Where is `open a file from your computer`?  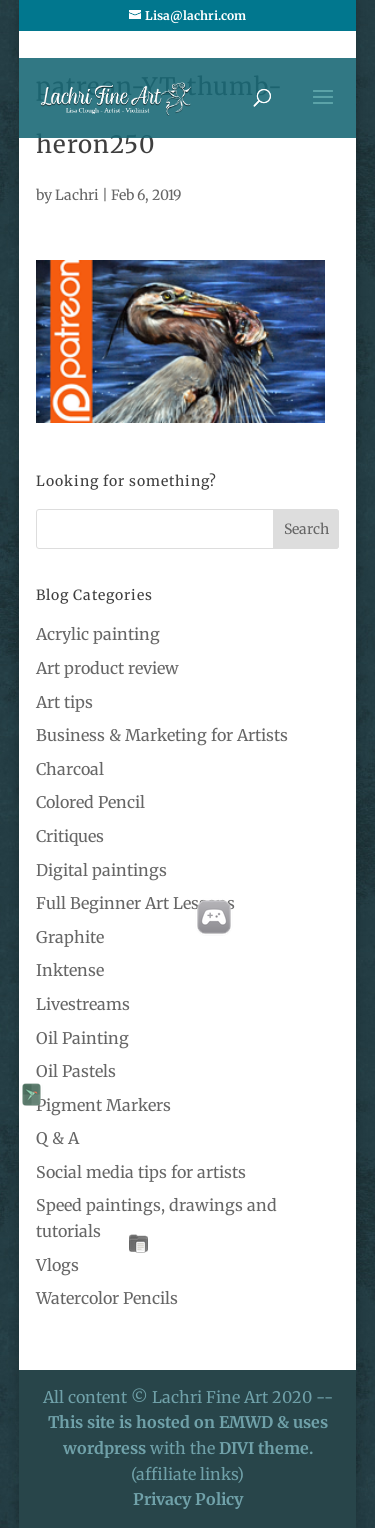 open a file from your computer is located at coordinates (138, 1243).